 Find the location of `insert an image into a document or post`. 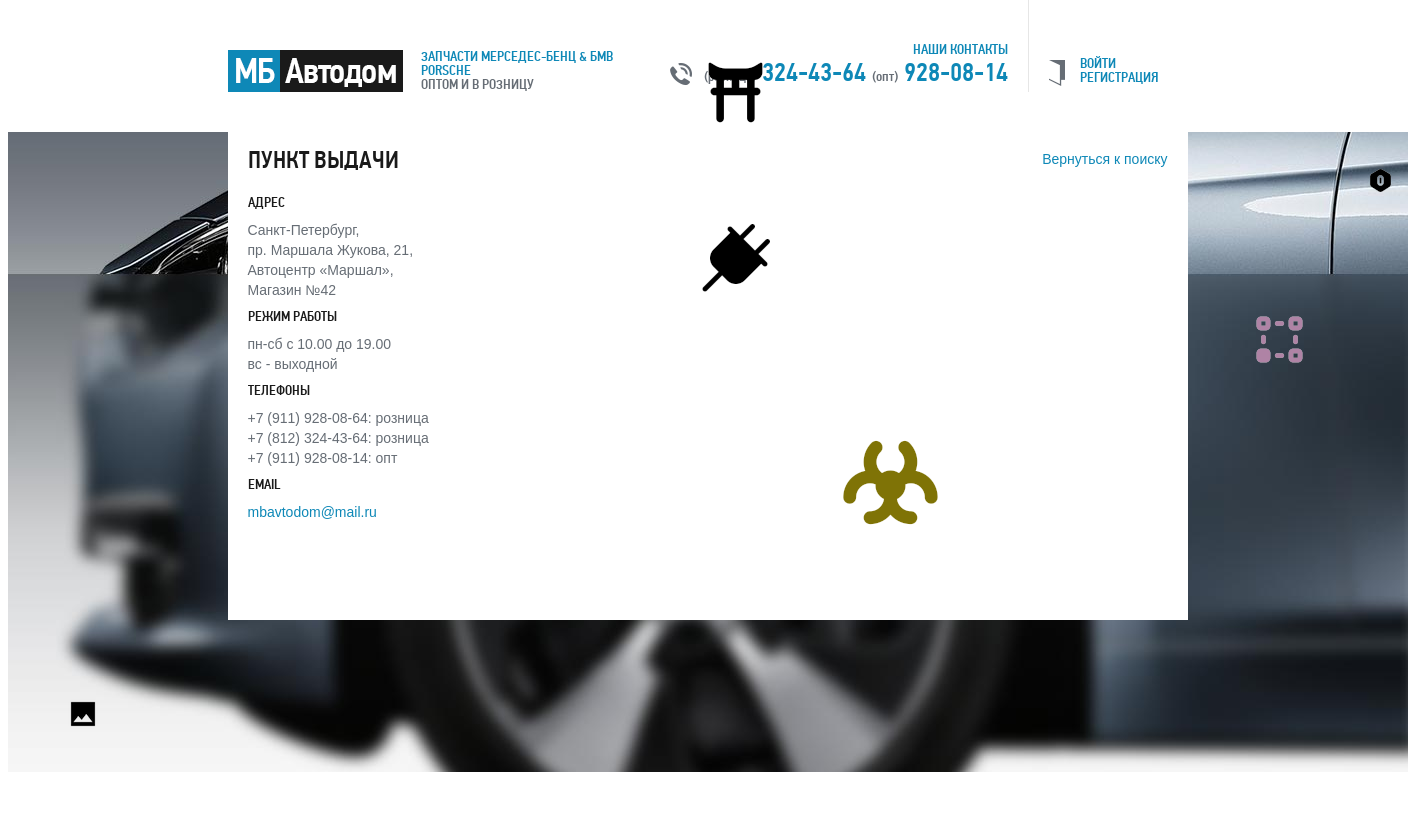

insert an image into a document or post is located at coordinates (83, 714).